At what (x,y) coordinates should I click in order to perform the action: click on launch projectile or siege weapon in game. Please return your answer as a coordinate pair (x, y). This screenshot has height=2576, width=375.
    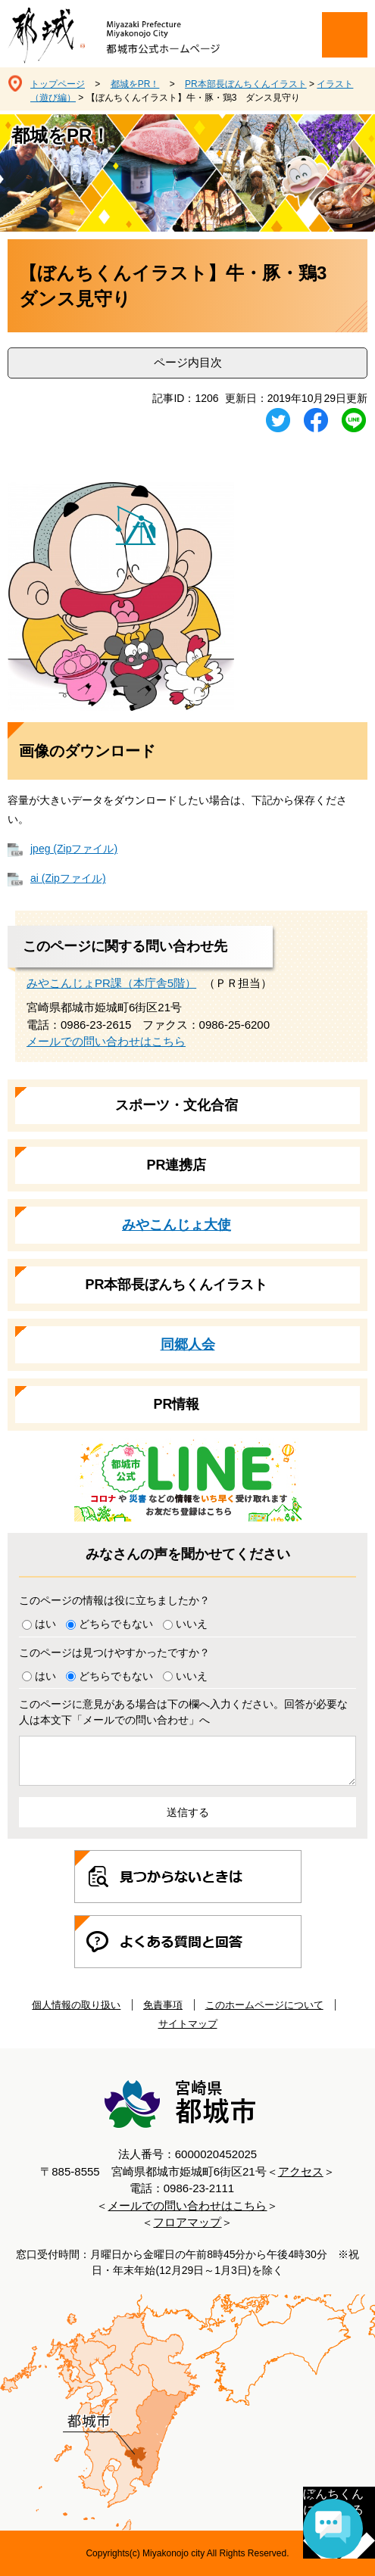
    Looking at the image, I should click on (136, 524).